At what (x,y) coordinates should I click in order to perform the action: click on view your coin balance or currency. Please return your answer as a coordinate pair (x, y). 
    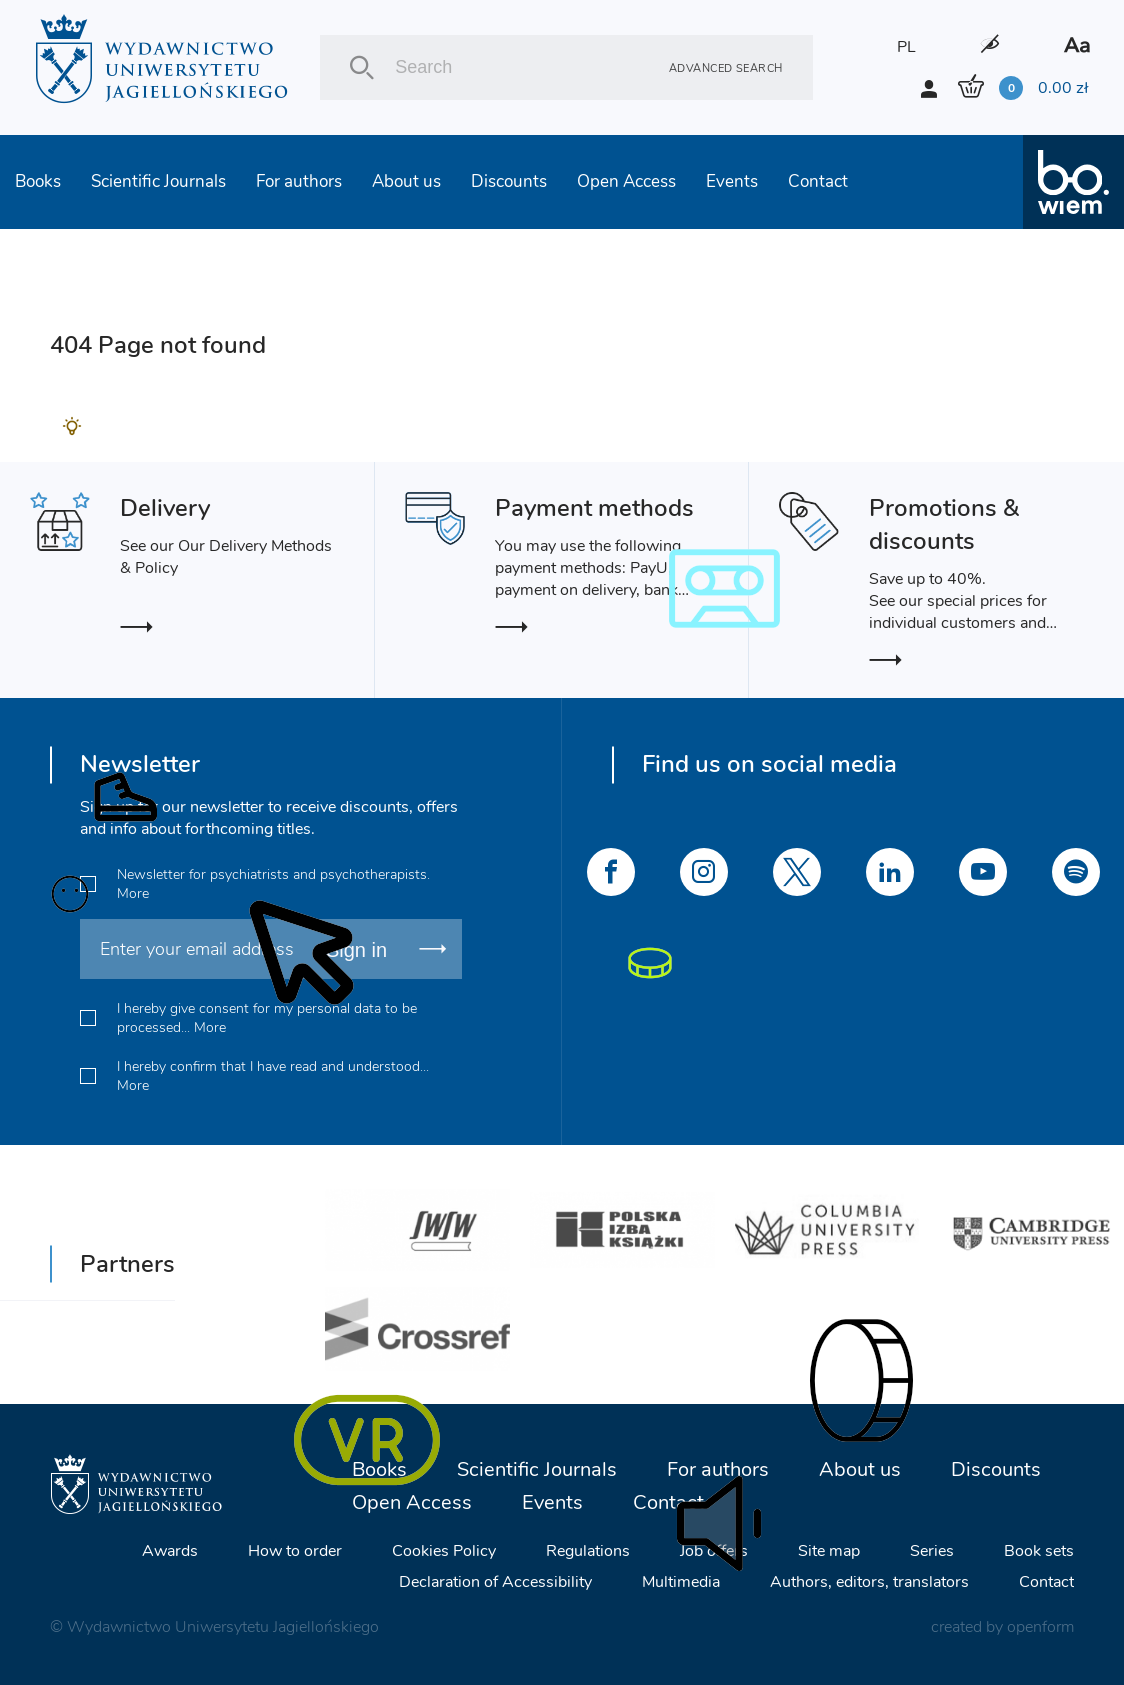
    Looking at the image, I should click on (650, 963).